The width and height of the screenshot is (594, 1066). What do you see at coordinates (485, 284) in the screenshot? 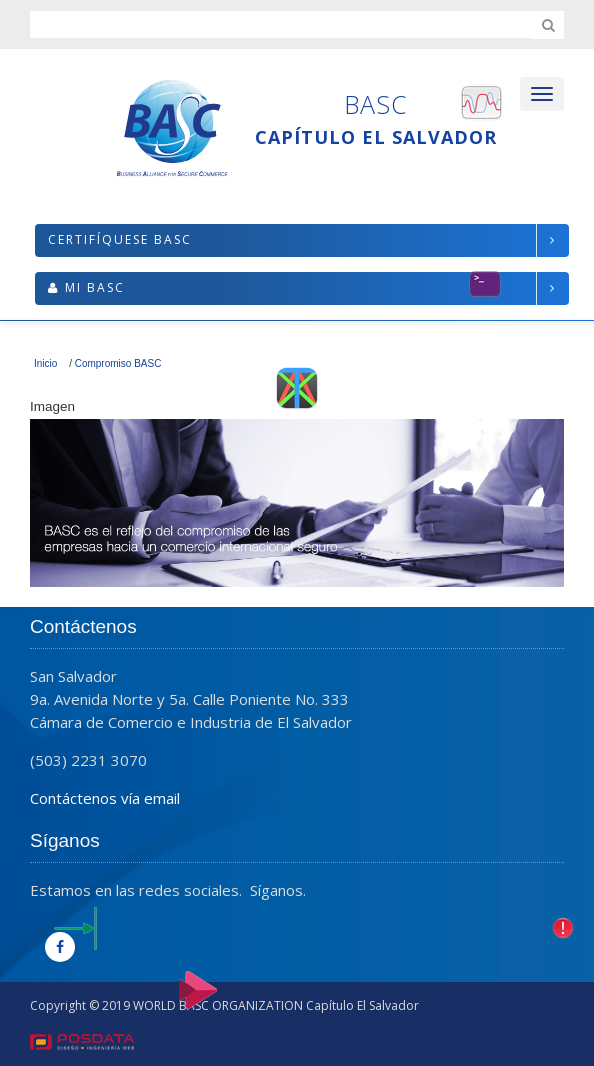
I see `open root terminal with administrator privileges` at bounding box center [485, 284].